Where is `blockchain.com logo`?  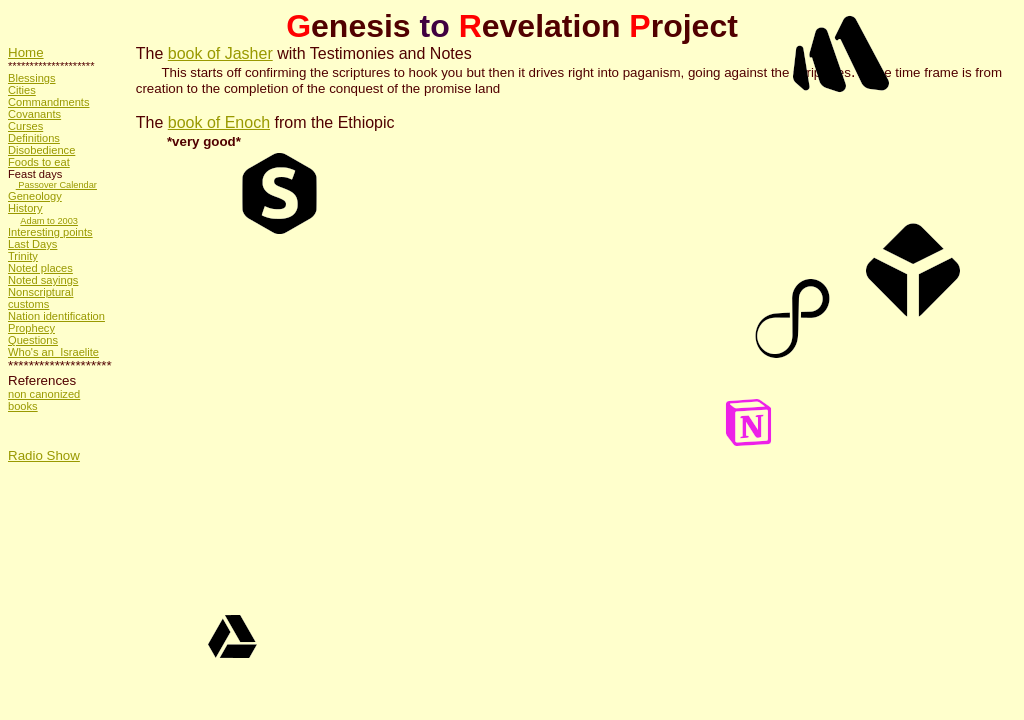
blockchain.com logo is located at coordinates (913, 270).